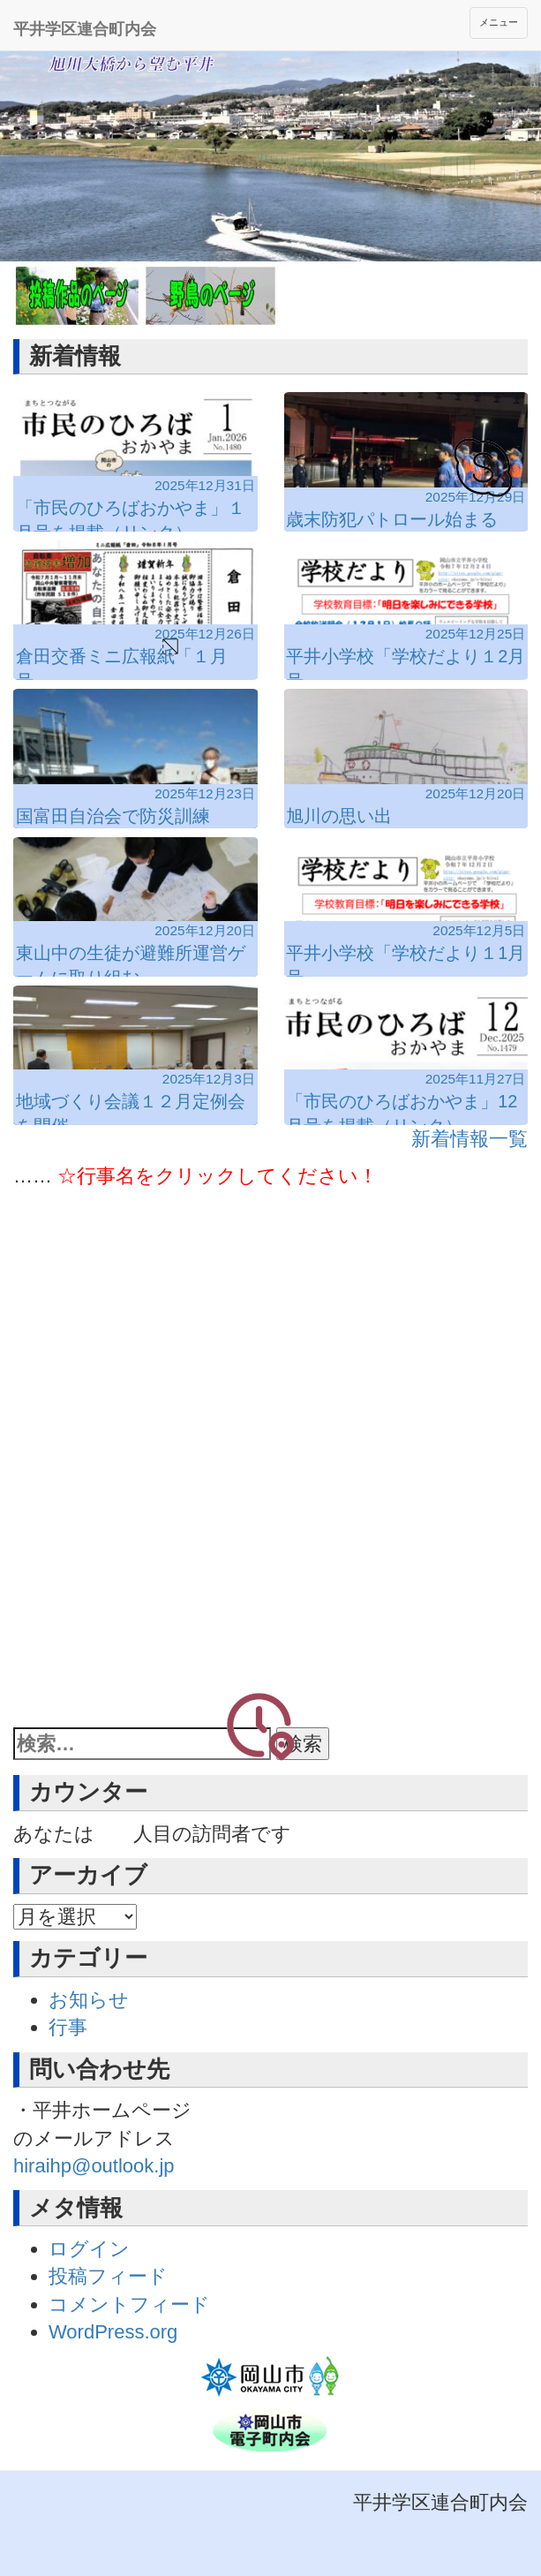  Describe the element at coordinates (483, 467) in the screenshot. I see `open skype app` at that location.